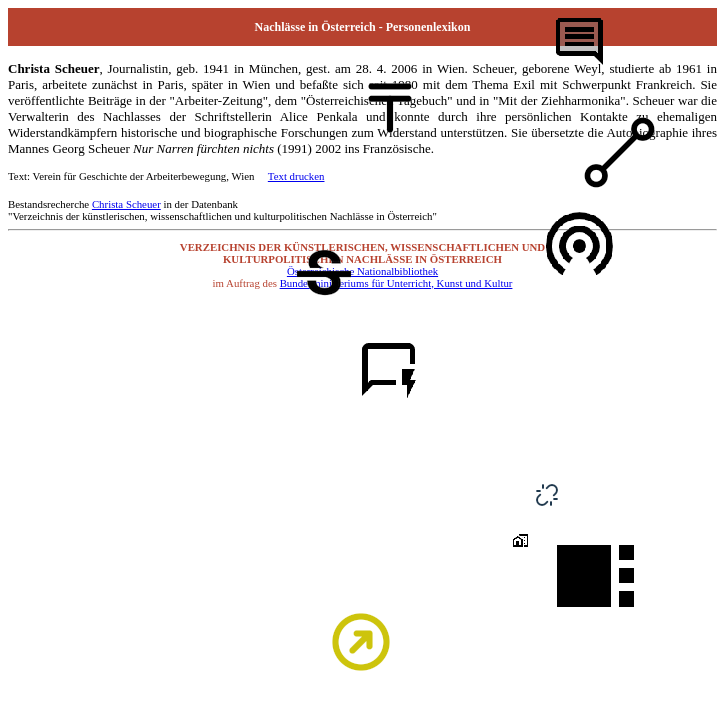  What do you see at coordinates (579, 242) in the screenshot?
I see `enable mobile hotspot or wifi tethering` at bounding box center [579, 242].